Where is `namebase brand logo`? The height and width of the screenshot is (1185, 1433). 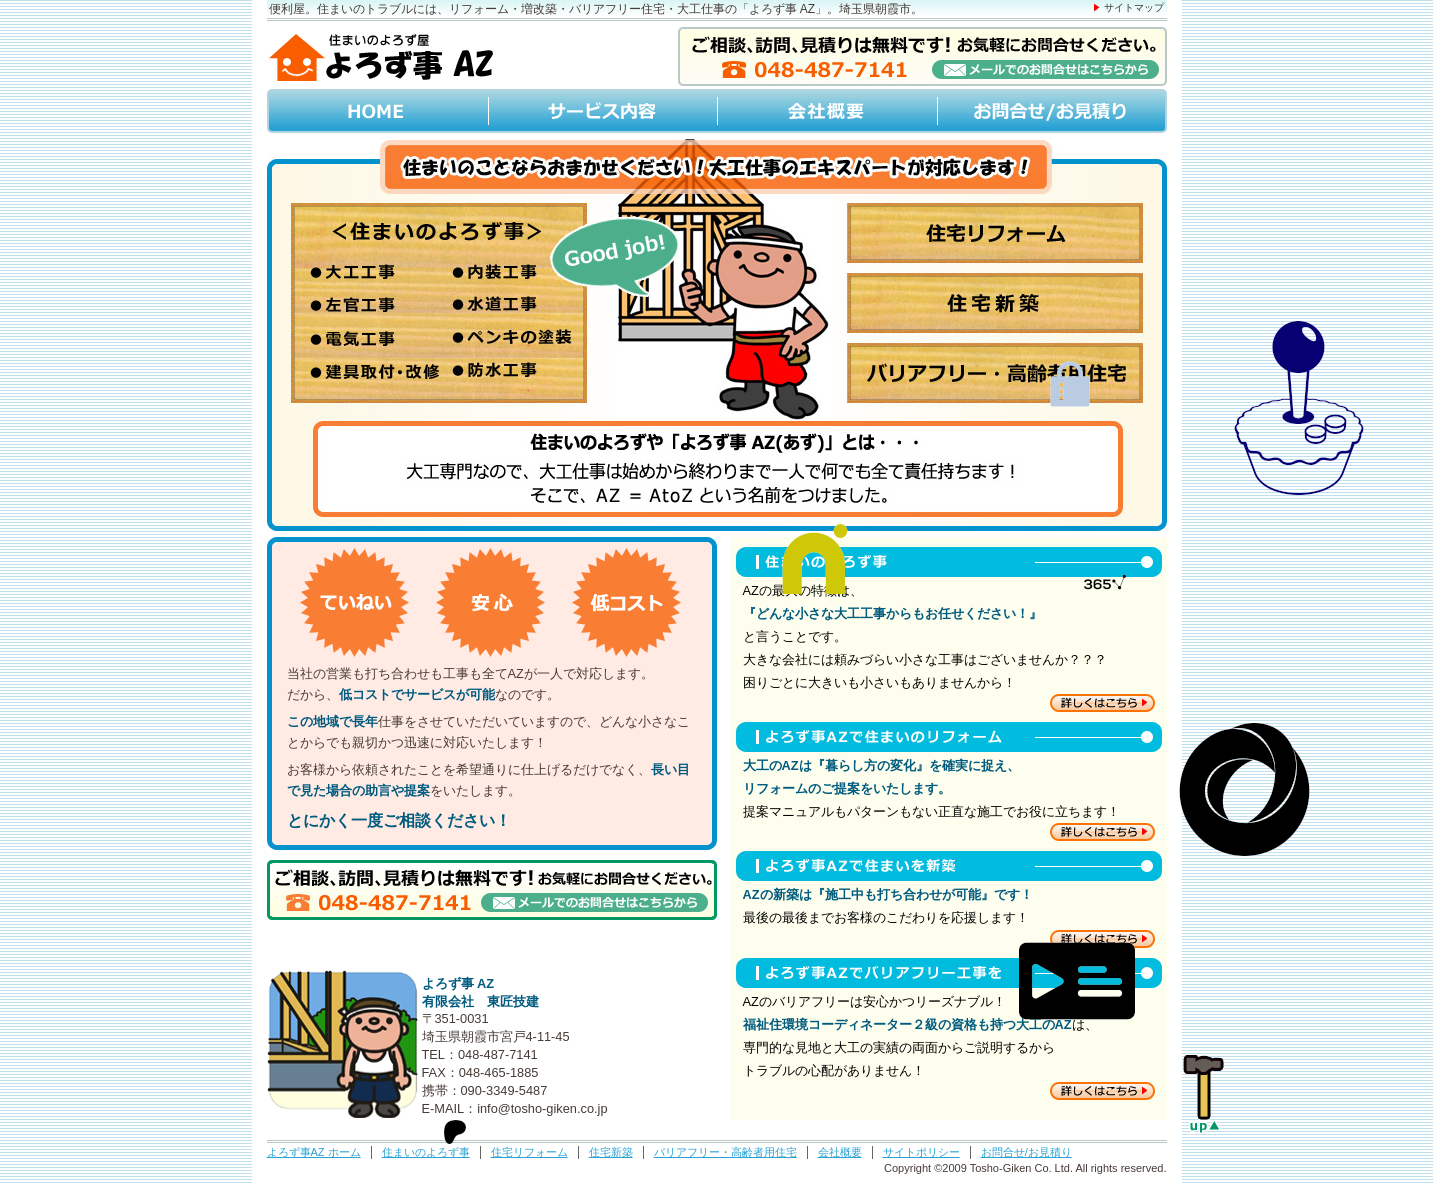
namebase brand logo is located at coordinates (815, 559).